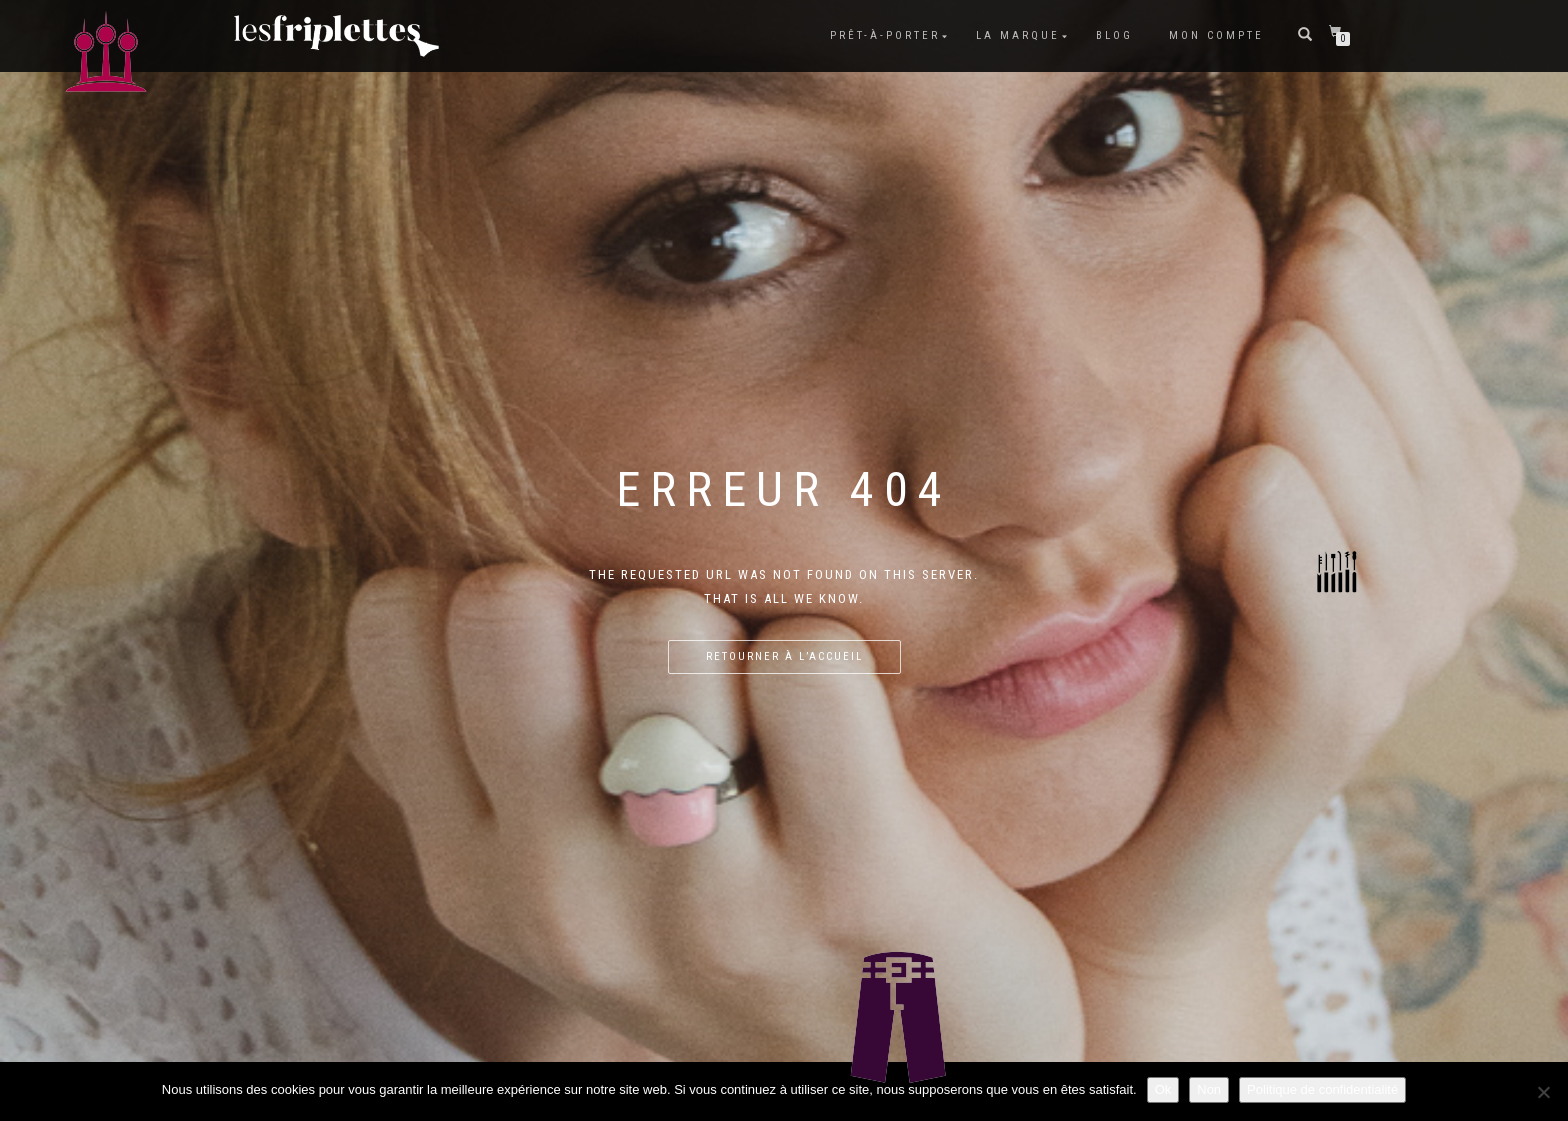 This screenshot has height=1121, width=1568. I want to click on indicates a broadcast or transmission tower structure, so click(106, 51).